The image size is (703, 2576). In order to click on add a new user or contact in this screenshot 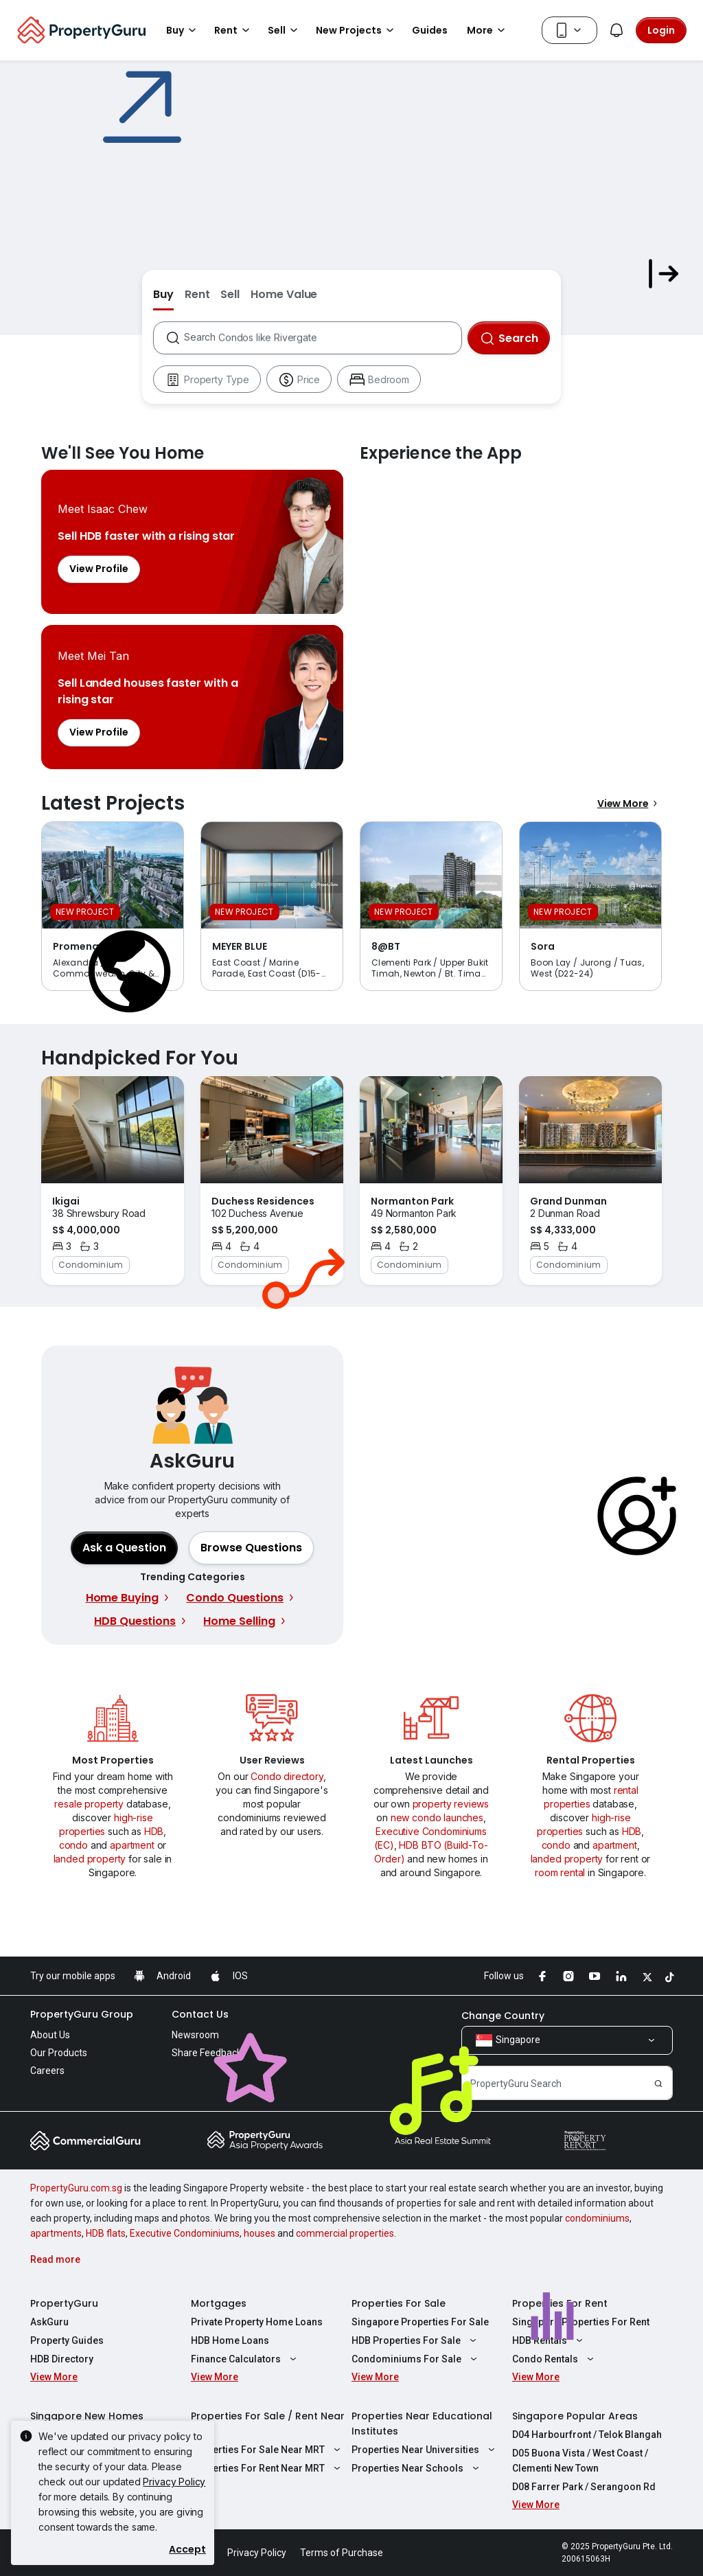, I will do `click(636, 1516)`.